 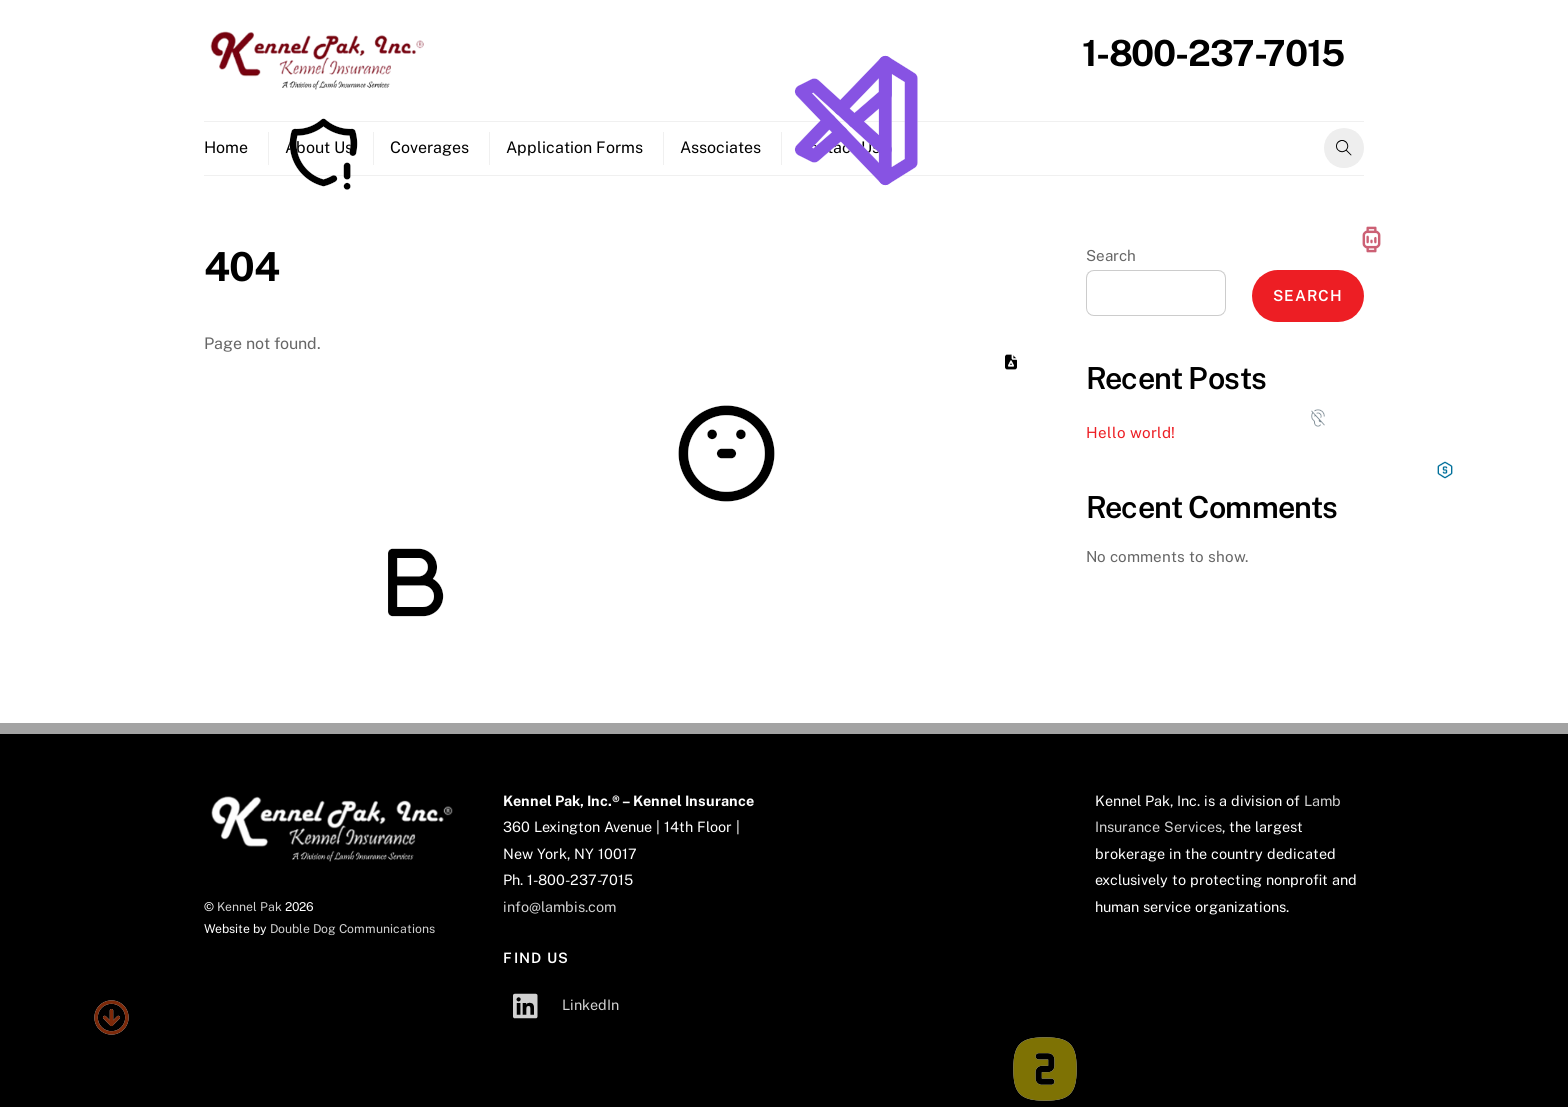 What do you see at coordinates (111, 1017) in the screenshot?
I see `download file or content` at bounding box center [111, 1017].